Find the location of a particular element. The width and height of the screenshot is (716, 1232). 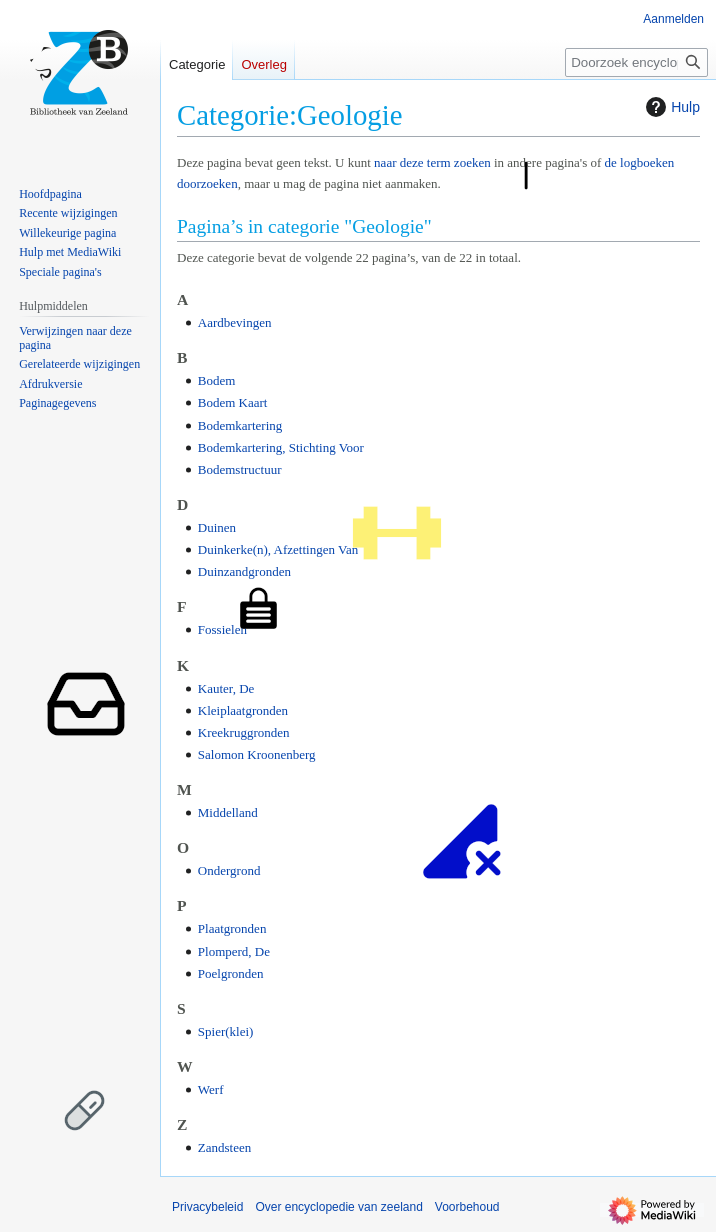

no cellular signal available is located at coordinates (466, 844).